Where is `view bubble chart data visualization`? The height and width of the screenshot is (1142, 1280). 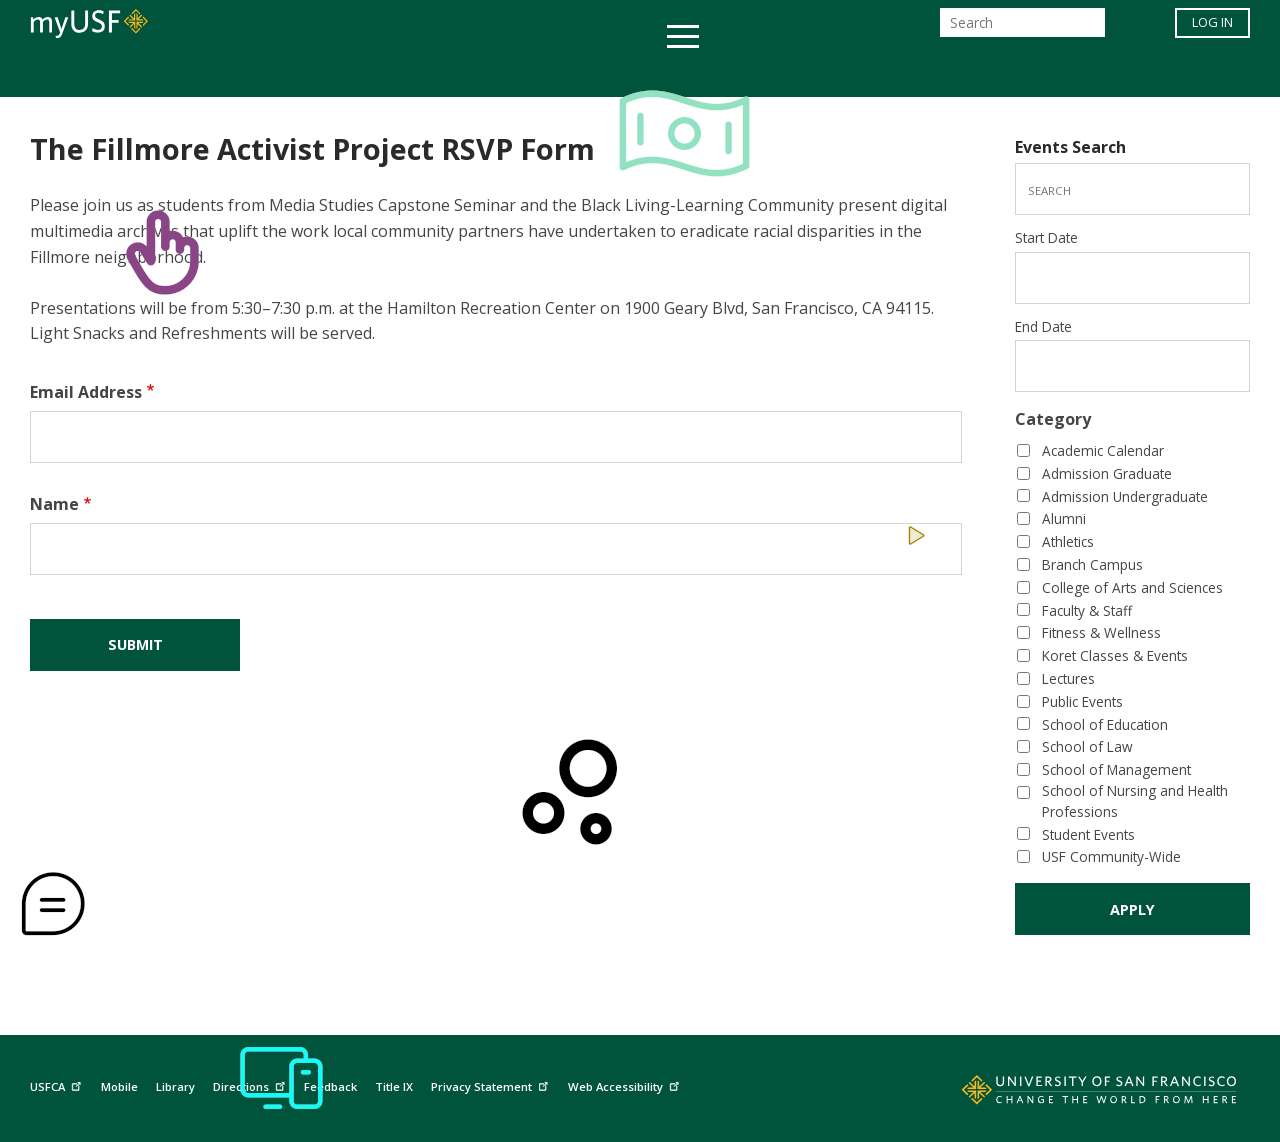
view bubble chart data visualization is located at coordinates (575, 792).